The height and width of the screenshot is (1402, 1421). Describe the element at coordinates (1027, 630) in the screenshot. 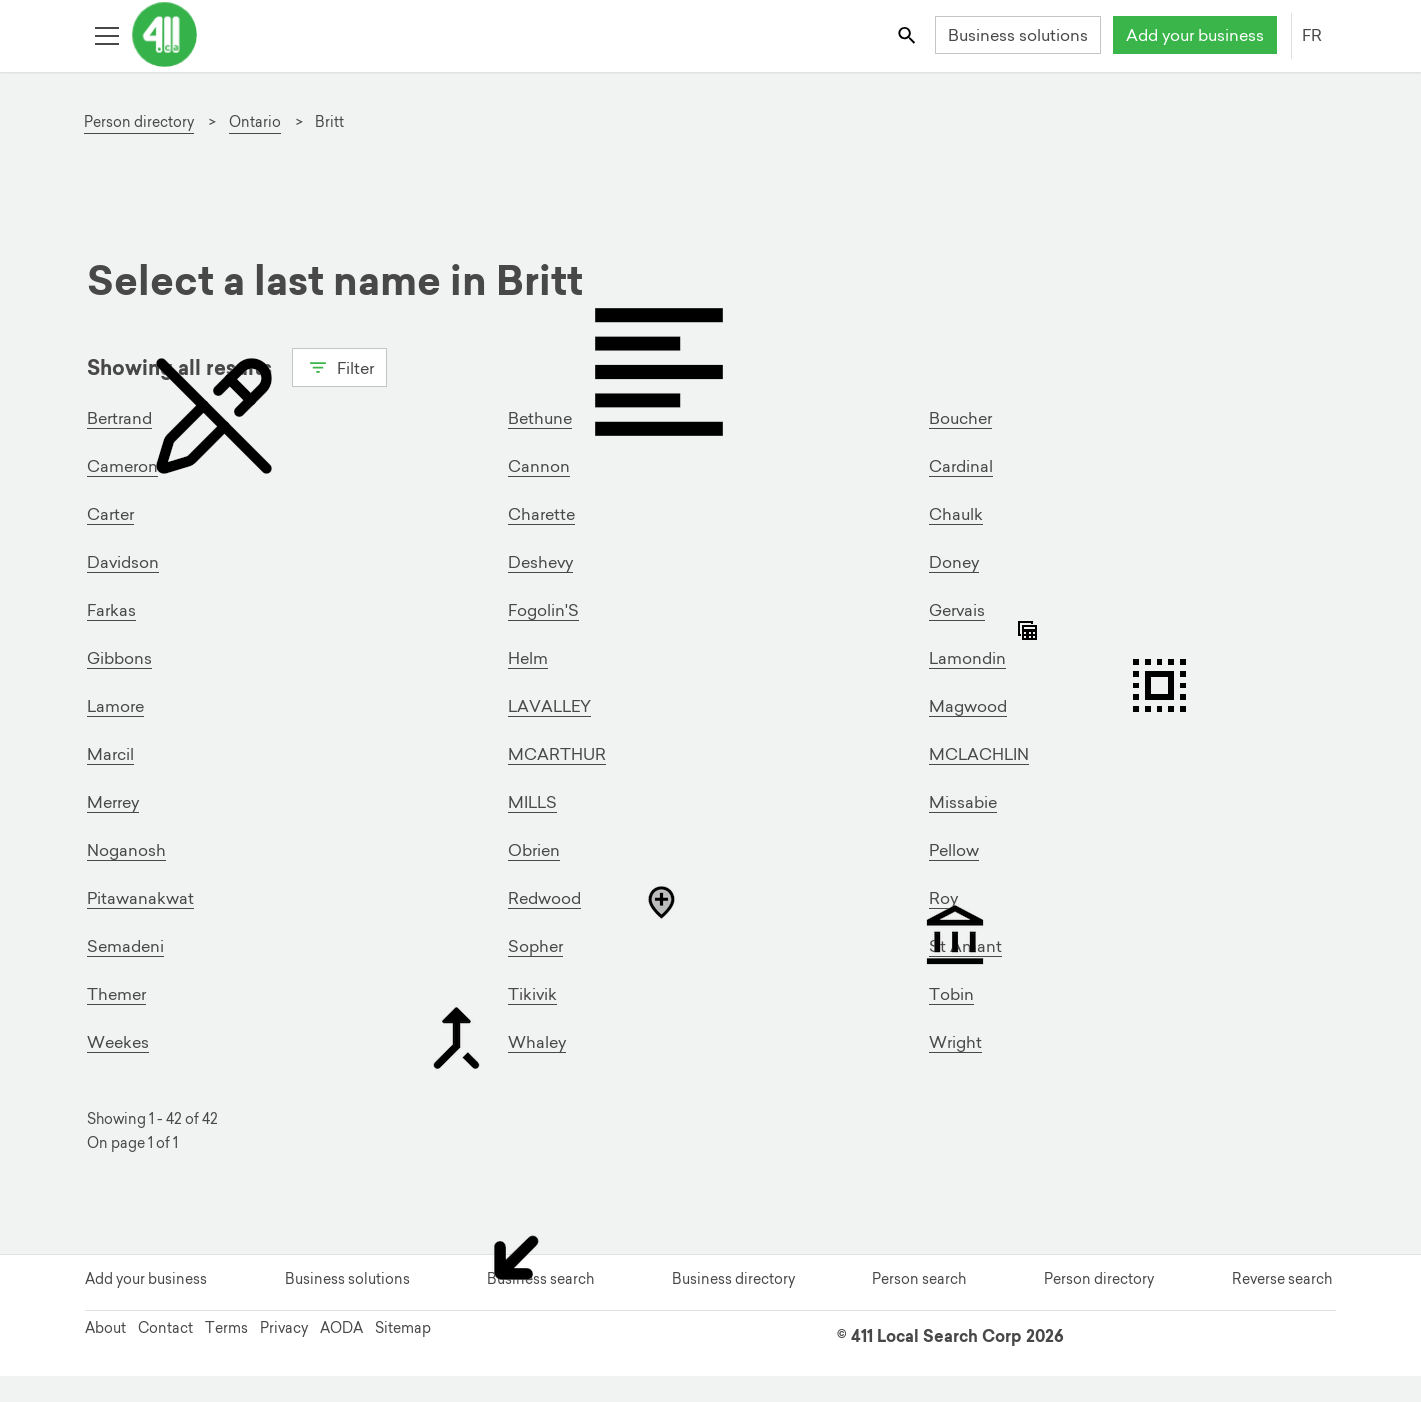

I see `switch to table or grid view` at that location.